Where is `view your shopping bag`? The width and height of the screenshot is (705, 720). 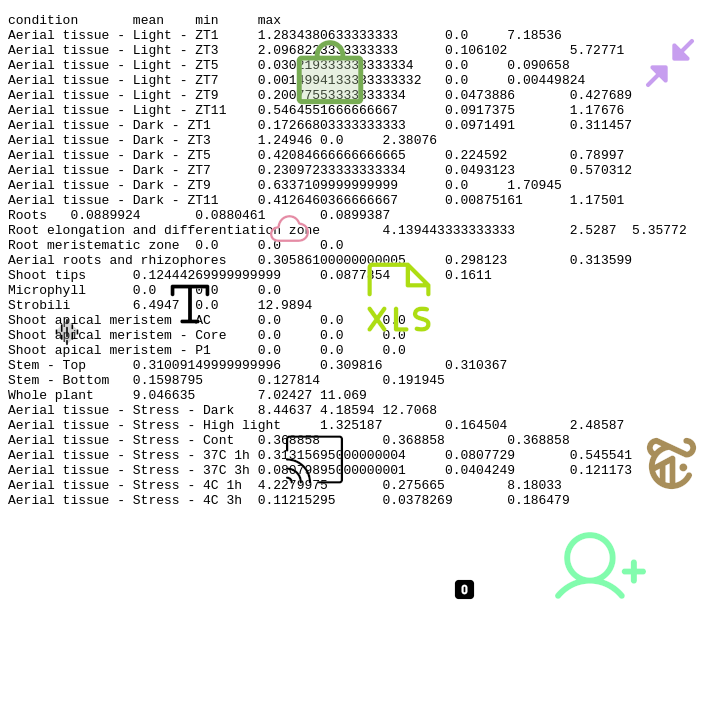
view your shopping bag is located at coordinates (330, 76).